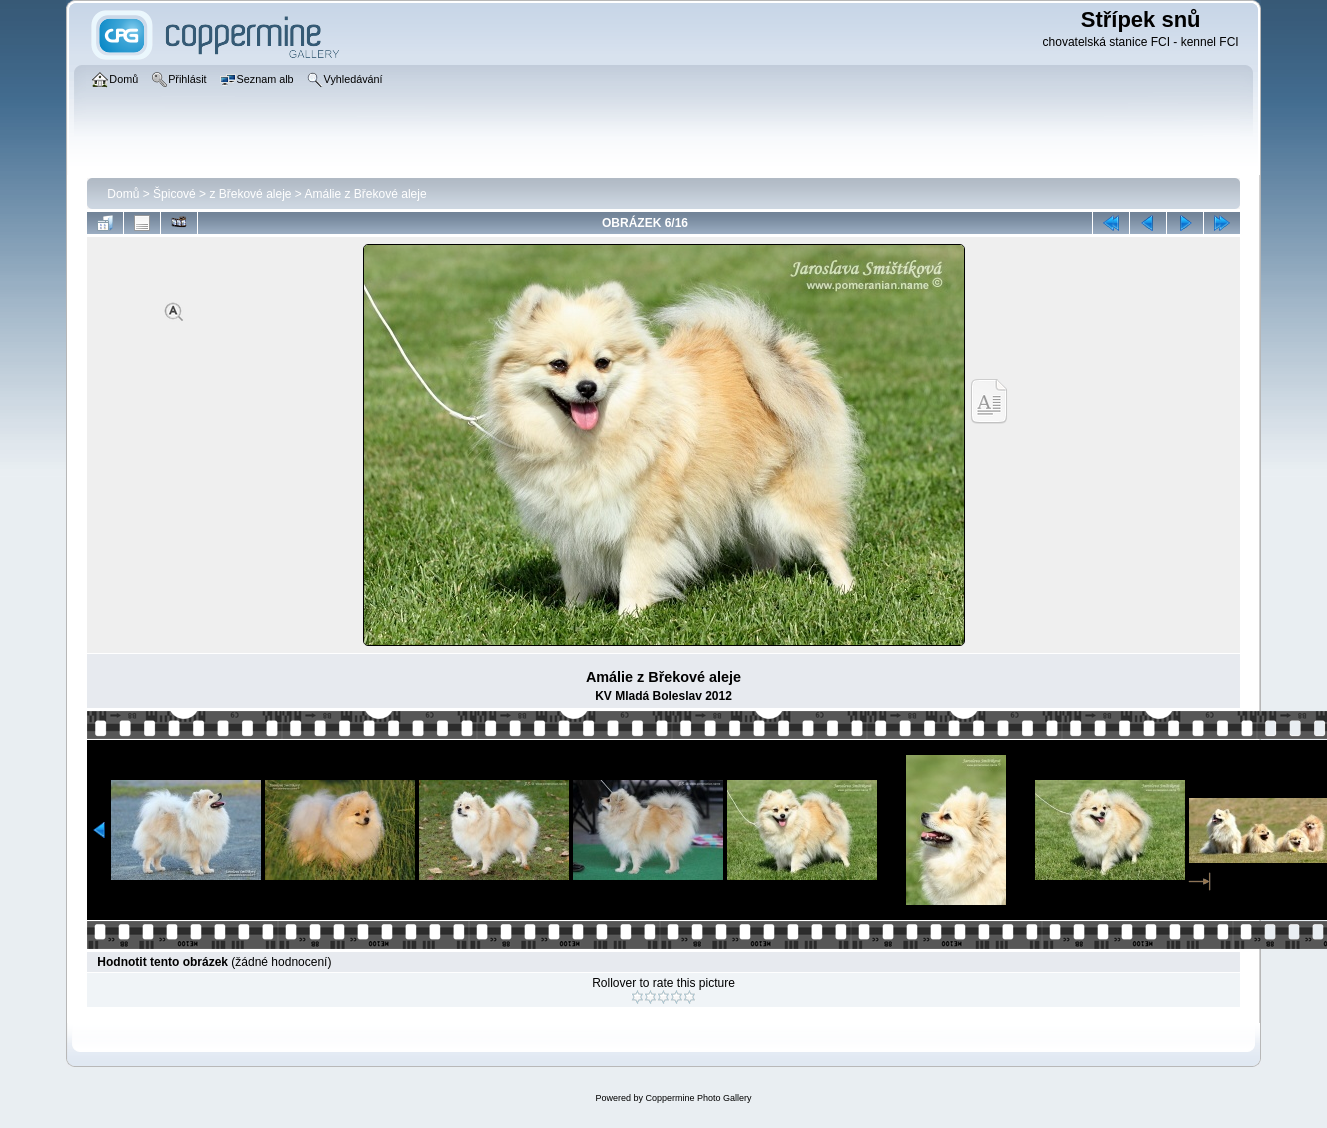 This screenshot has height=1128, width=1327. I want to click on search for text or content, so click(174, 312).